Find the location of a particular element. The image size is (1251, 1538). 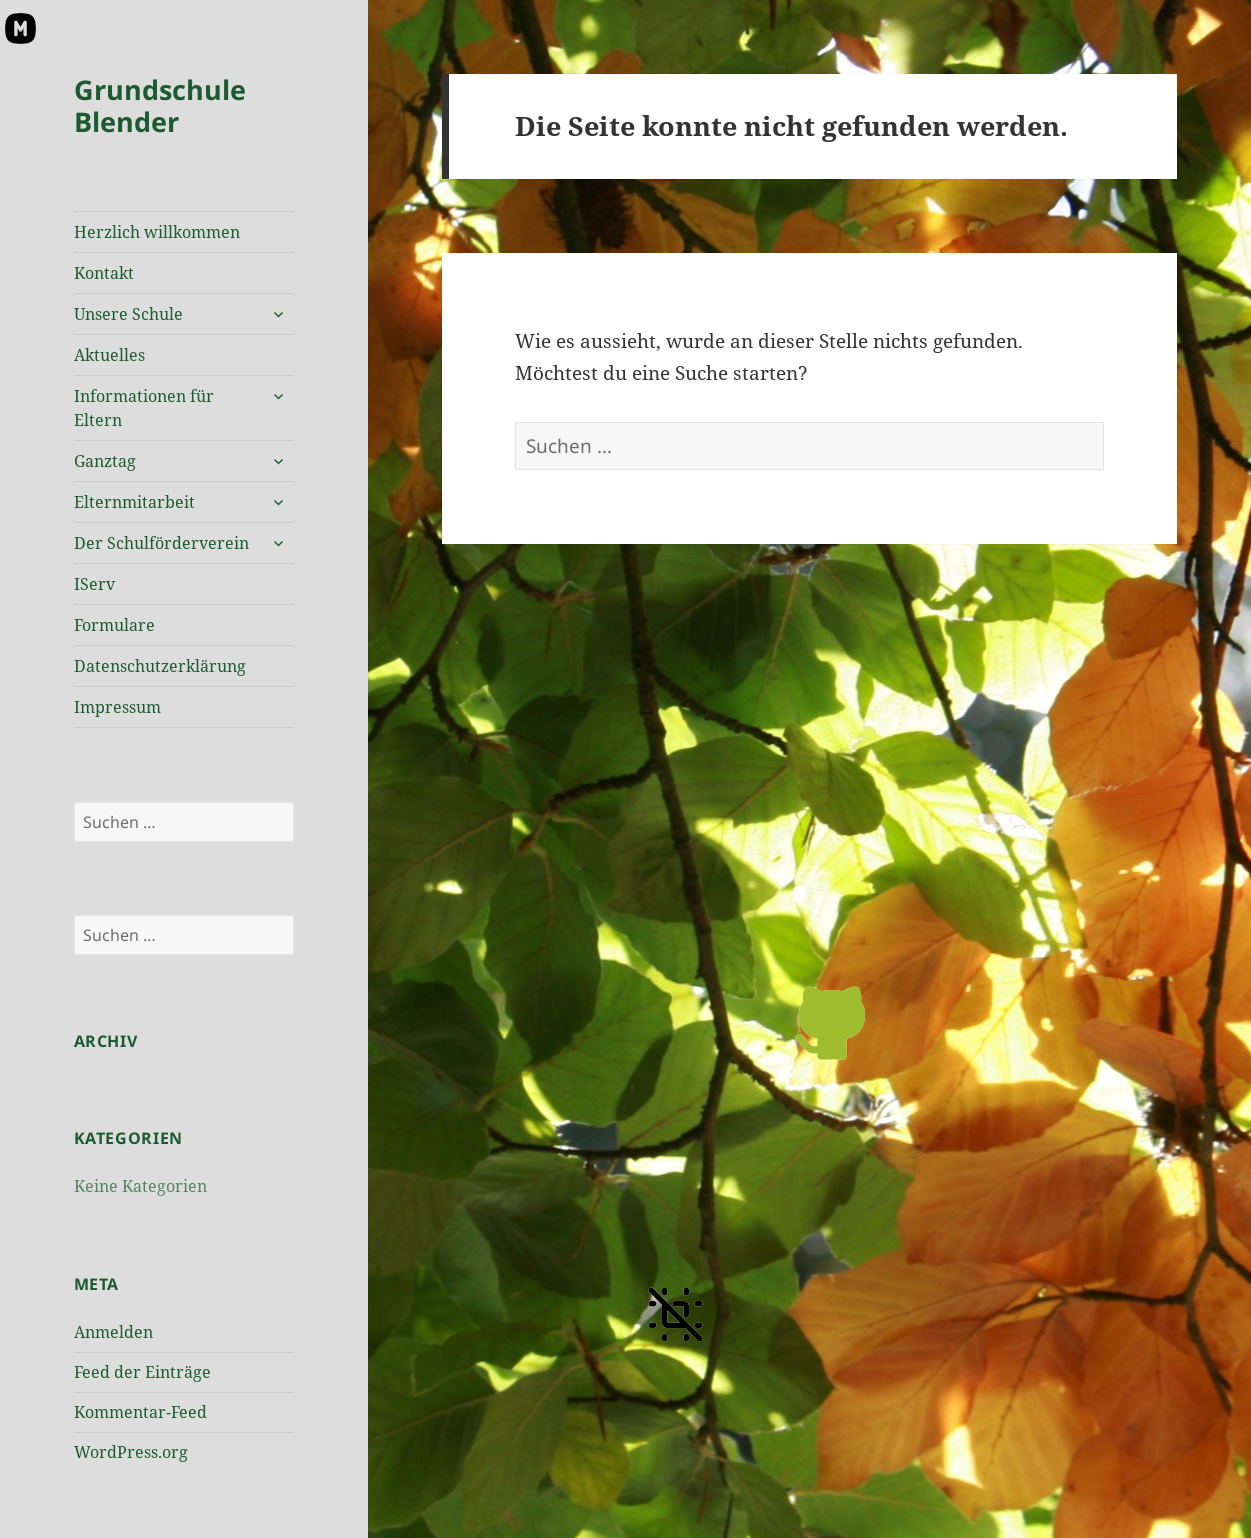

artboard or canvas is disabled is located at coordinates (675, 1314).